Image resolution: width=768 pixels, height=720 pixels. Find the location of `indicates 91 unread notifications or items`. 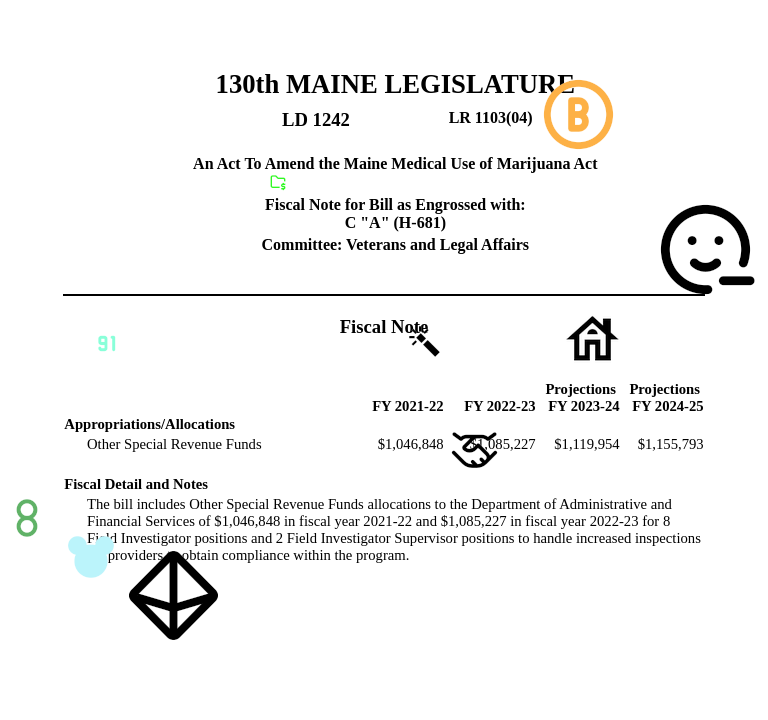

indicates 91 unread notifications or items is located at coordinates (107, 343).